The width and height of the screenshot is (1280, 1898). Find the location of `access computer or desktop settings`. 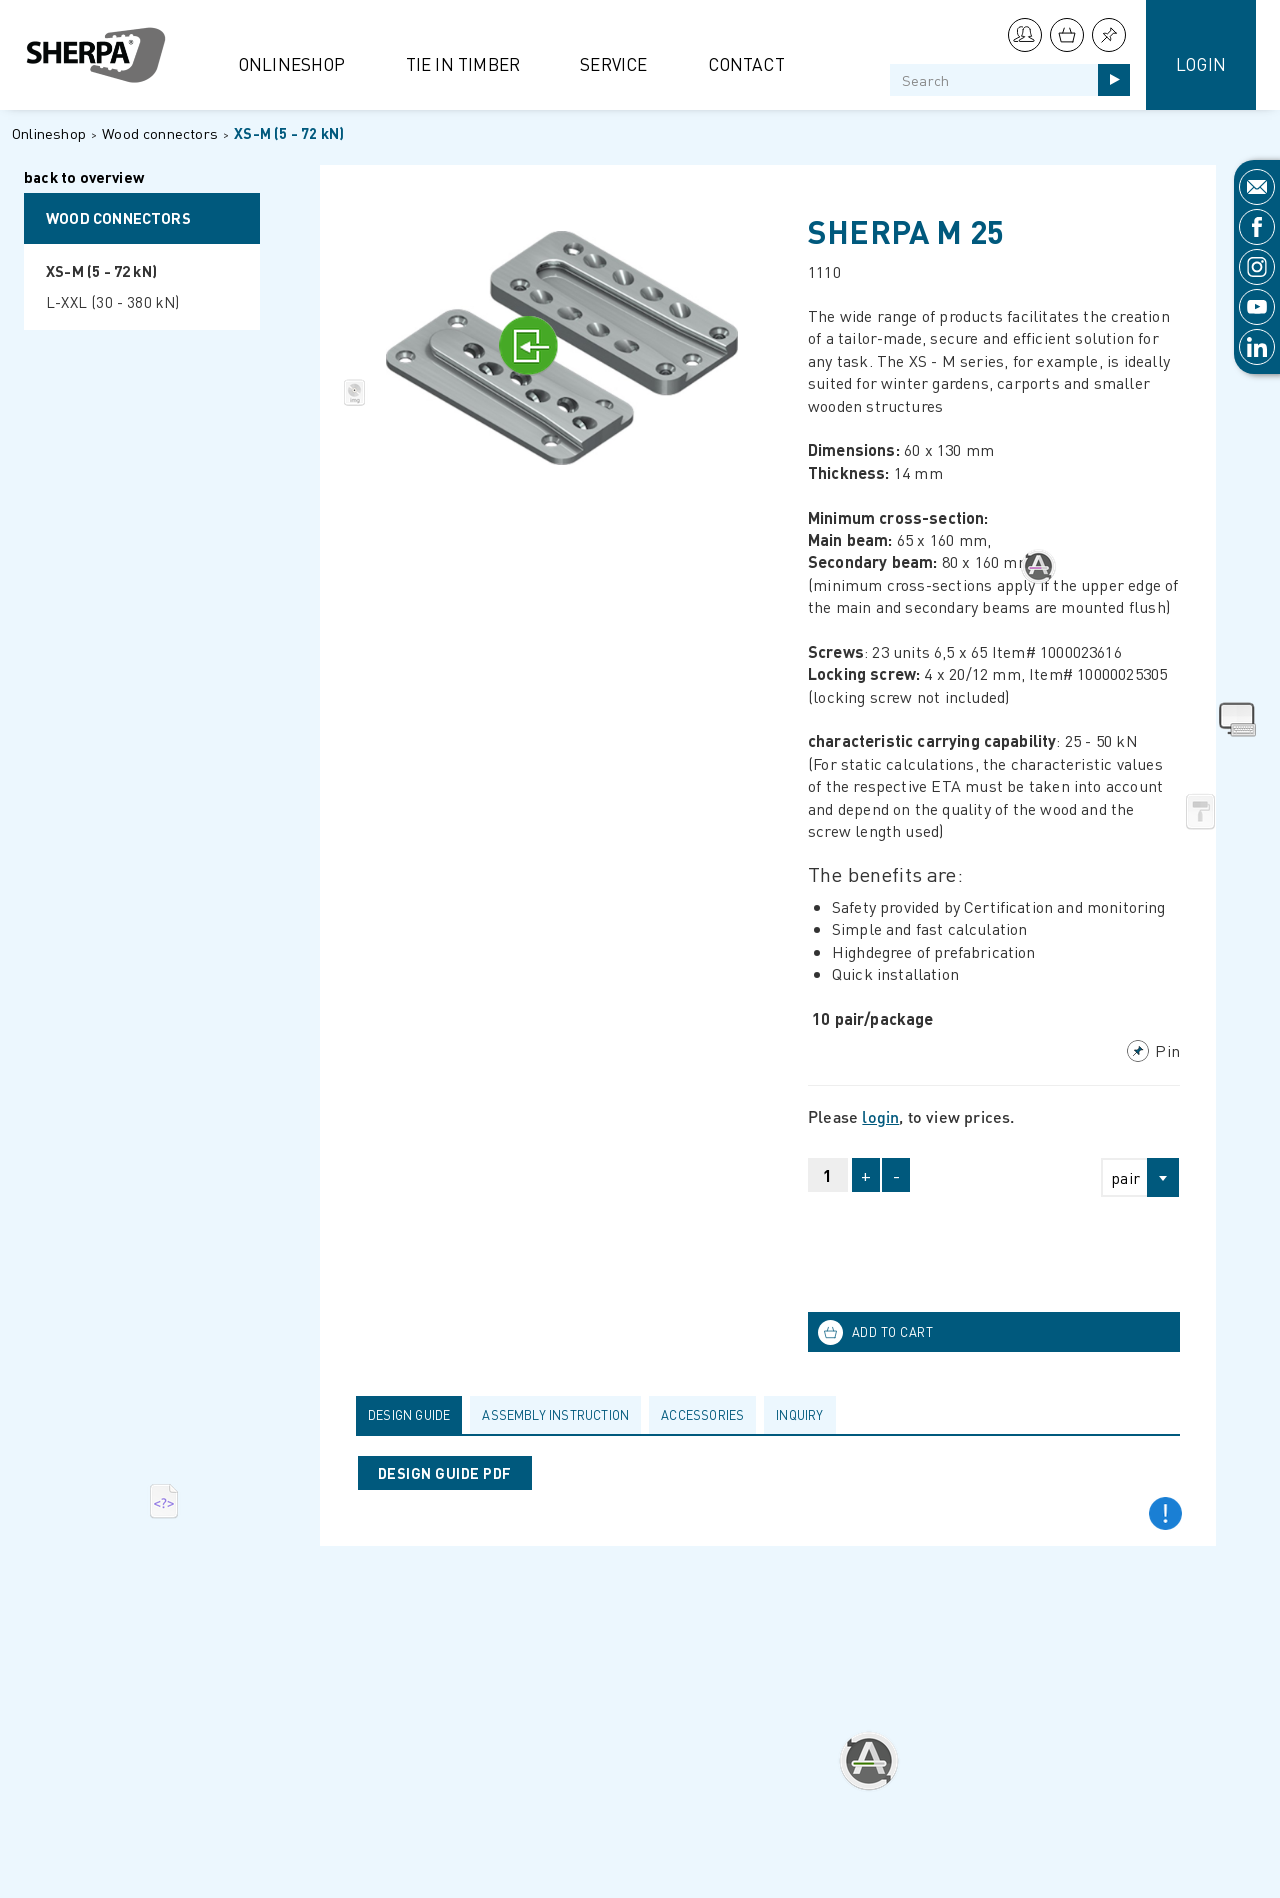

access computer or desktop settings is located at coordinates (1237, 719).